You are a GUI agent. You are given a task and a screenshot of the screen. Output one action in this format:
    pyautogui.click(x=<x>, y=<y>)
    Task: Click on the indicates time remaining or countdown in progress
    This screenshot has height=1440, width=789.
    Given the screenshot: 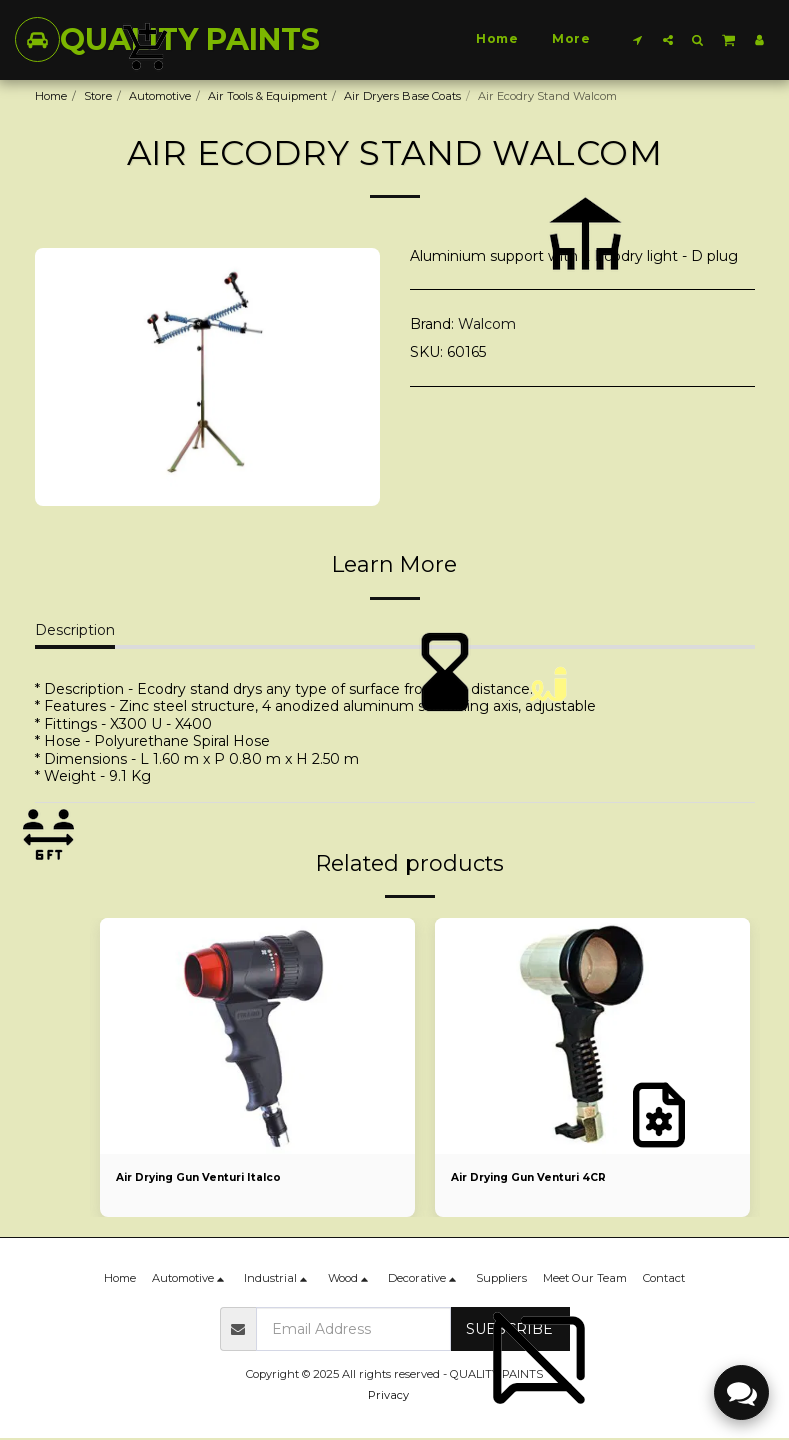 What is the action you would take?
    pyautogui.click(x=445, y=672)
    